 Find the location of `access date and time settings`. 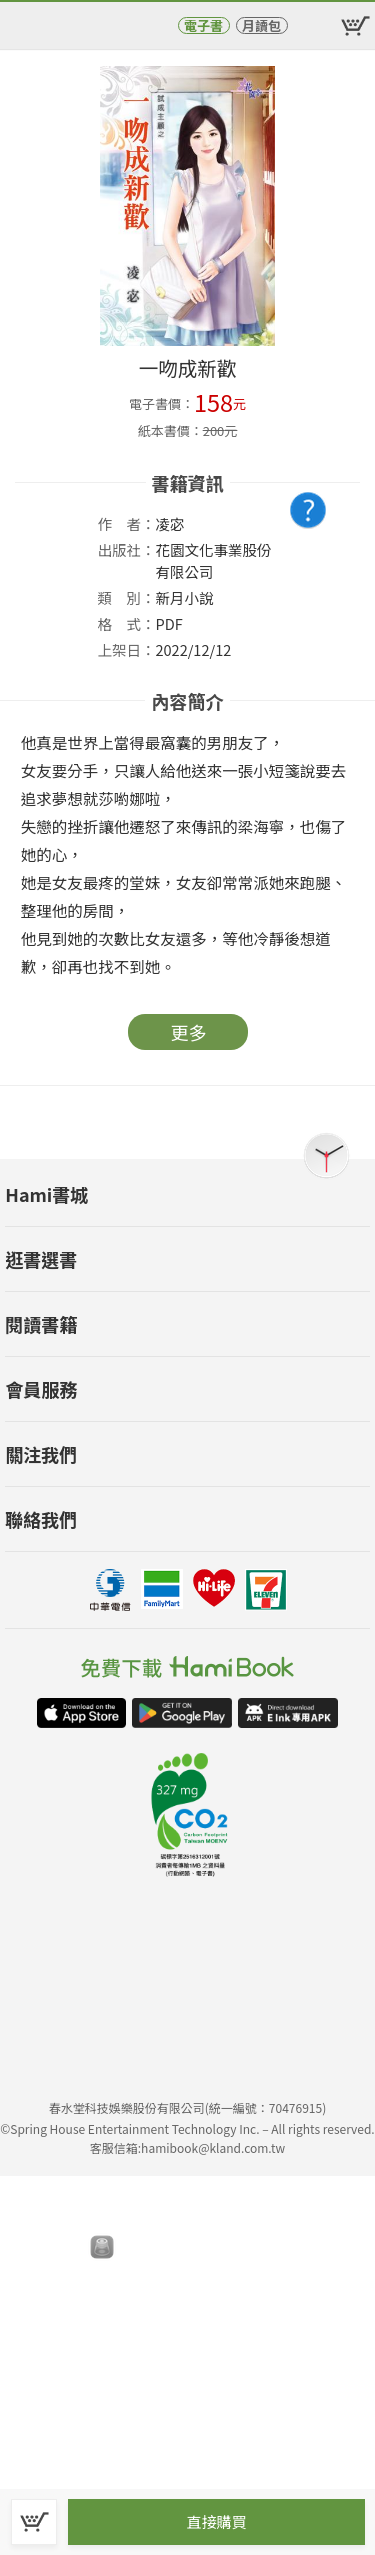

access date and time settings is located at coordinates (326, 1155).